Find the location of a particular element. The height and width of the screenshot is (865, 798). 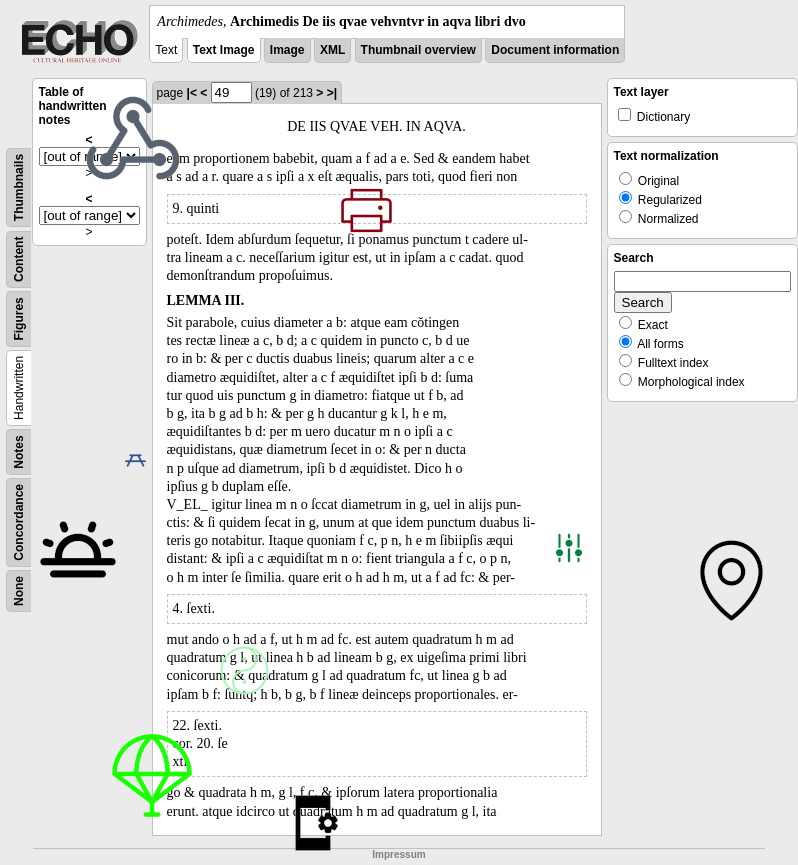

access airdrop or file drop feature is located at coordinates (152, 777).